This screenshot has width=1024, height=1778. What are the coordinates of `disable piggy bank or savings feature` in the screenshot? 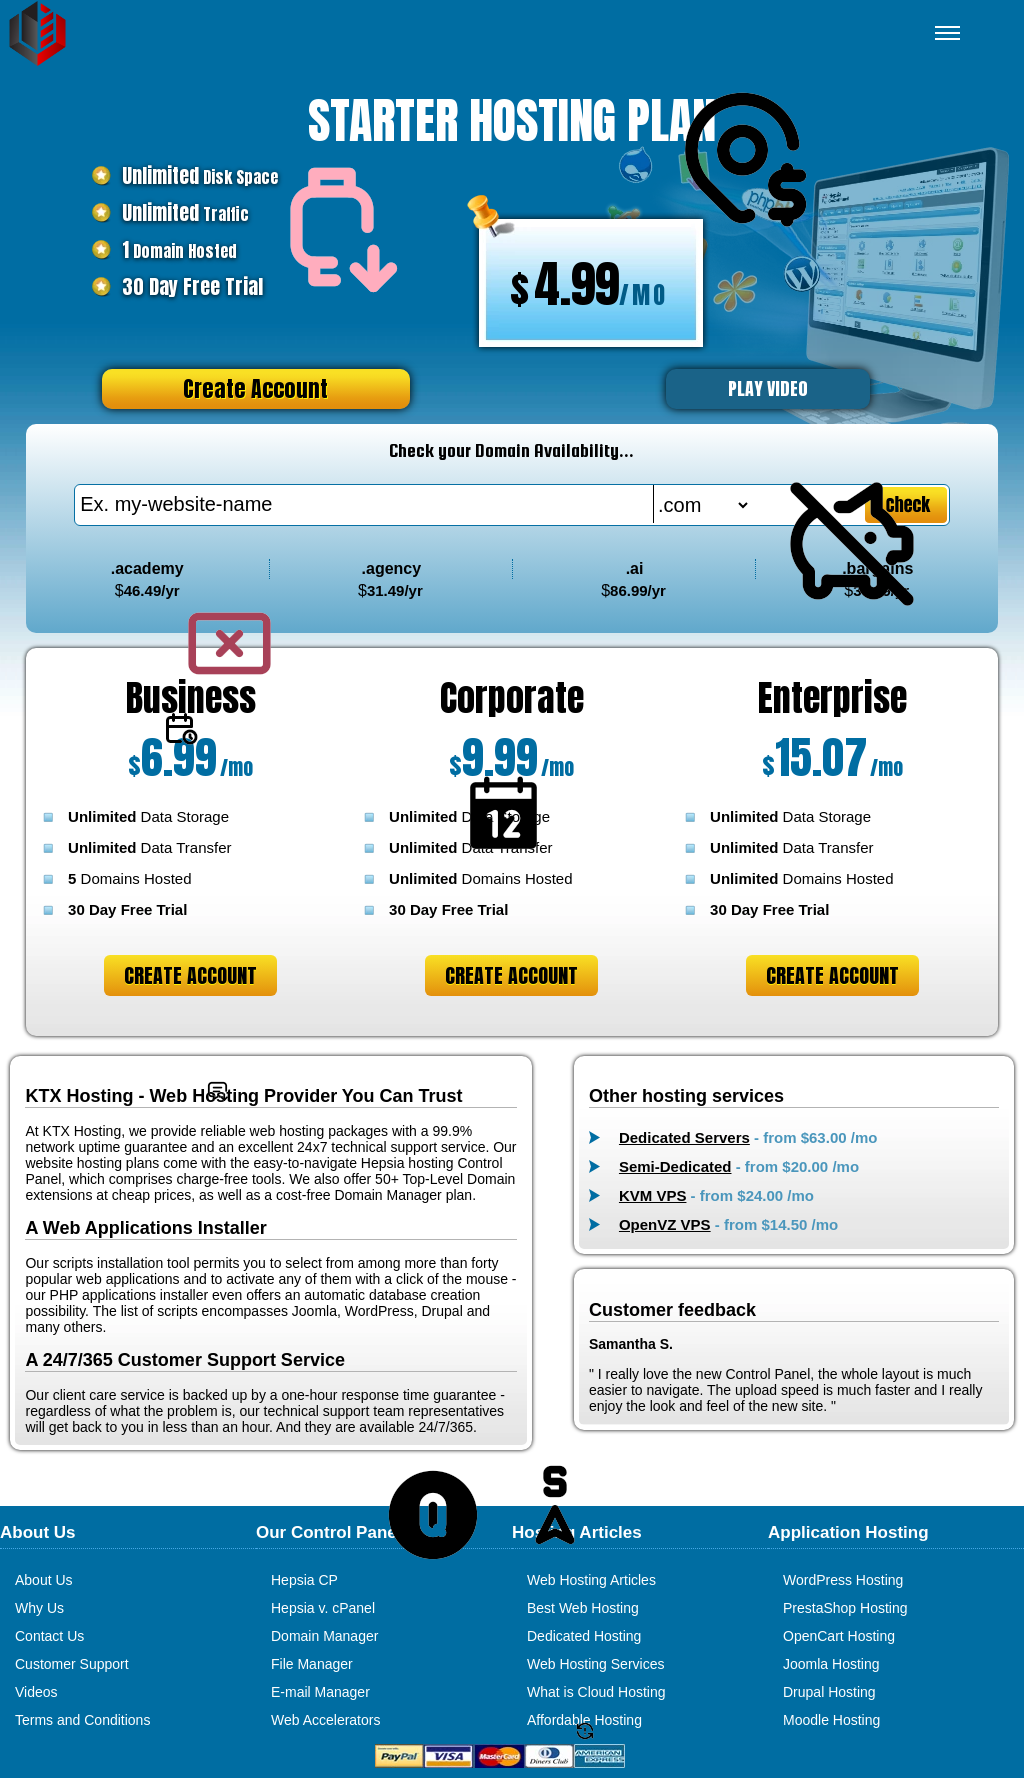 It's located at (852, 544).